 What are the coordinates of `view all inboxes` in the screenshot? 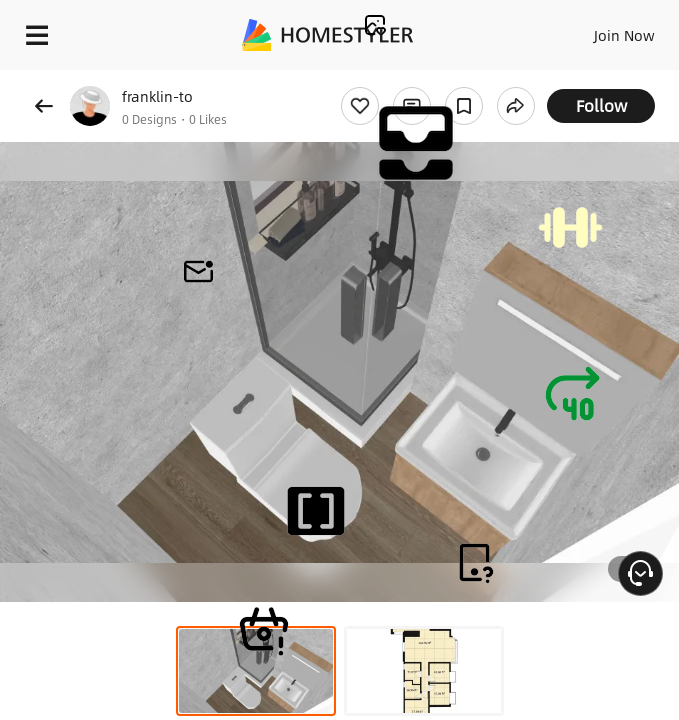 It's located at (416, 143).